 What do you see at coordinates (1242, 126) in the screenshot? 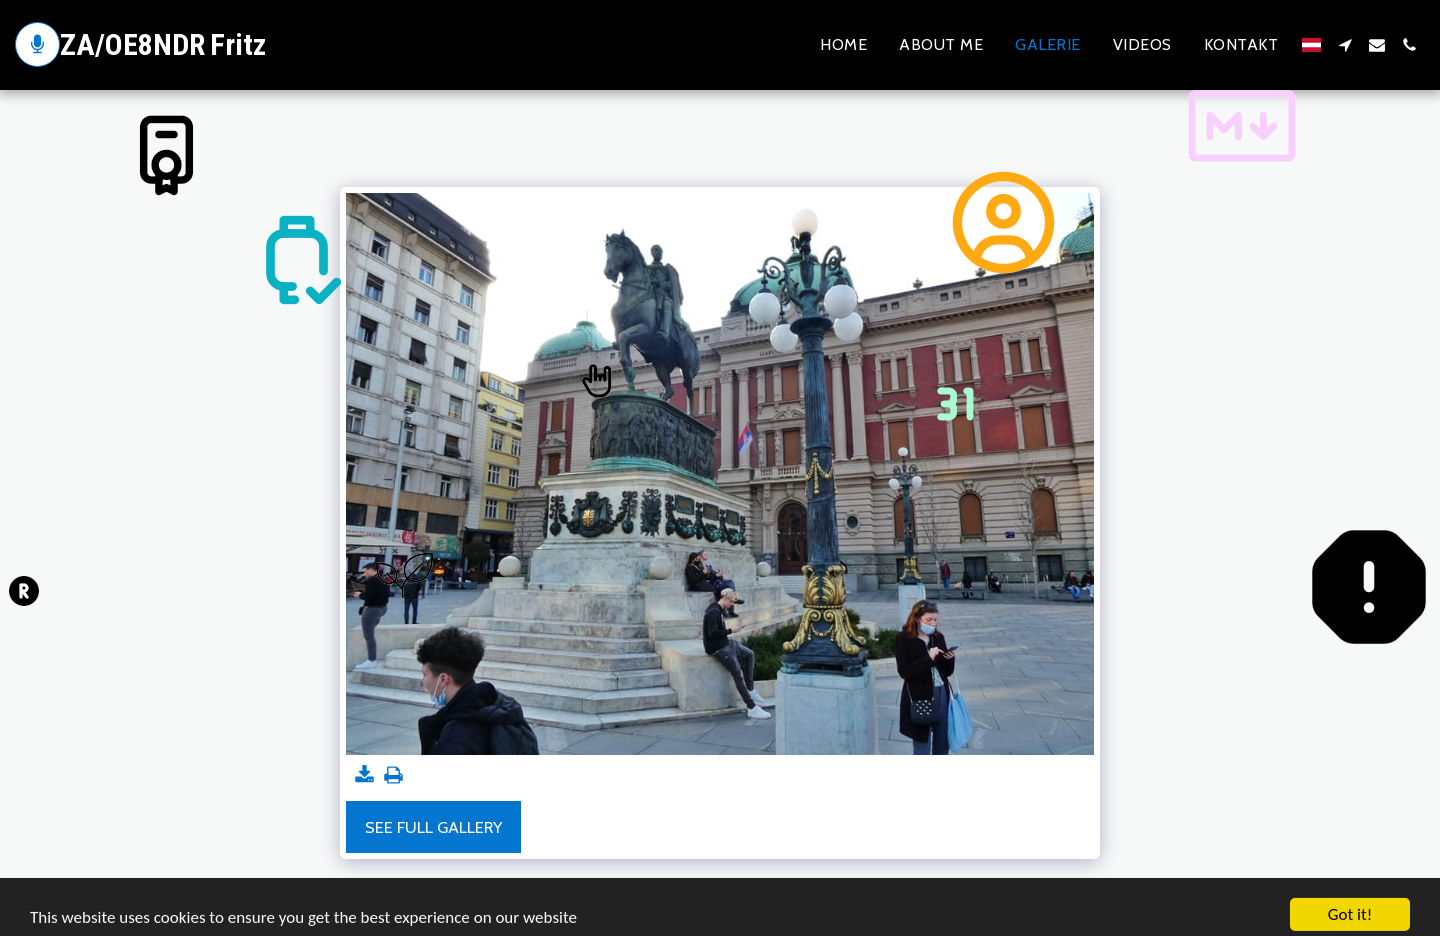
I see `format text using markdown` at bounding box center [1242, 126].